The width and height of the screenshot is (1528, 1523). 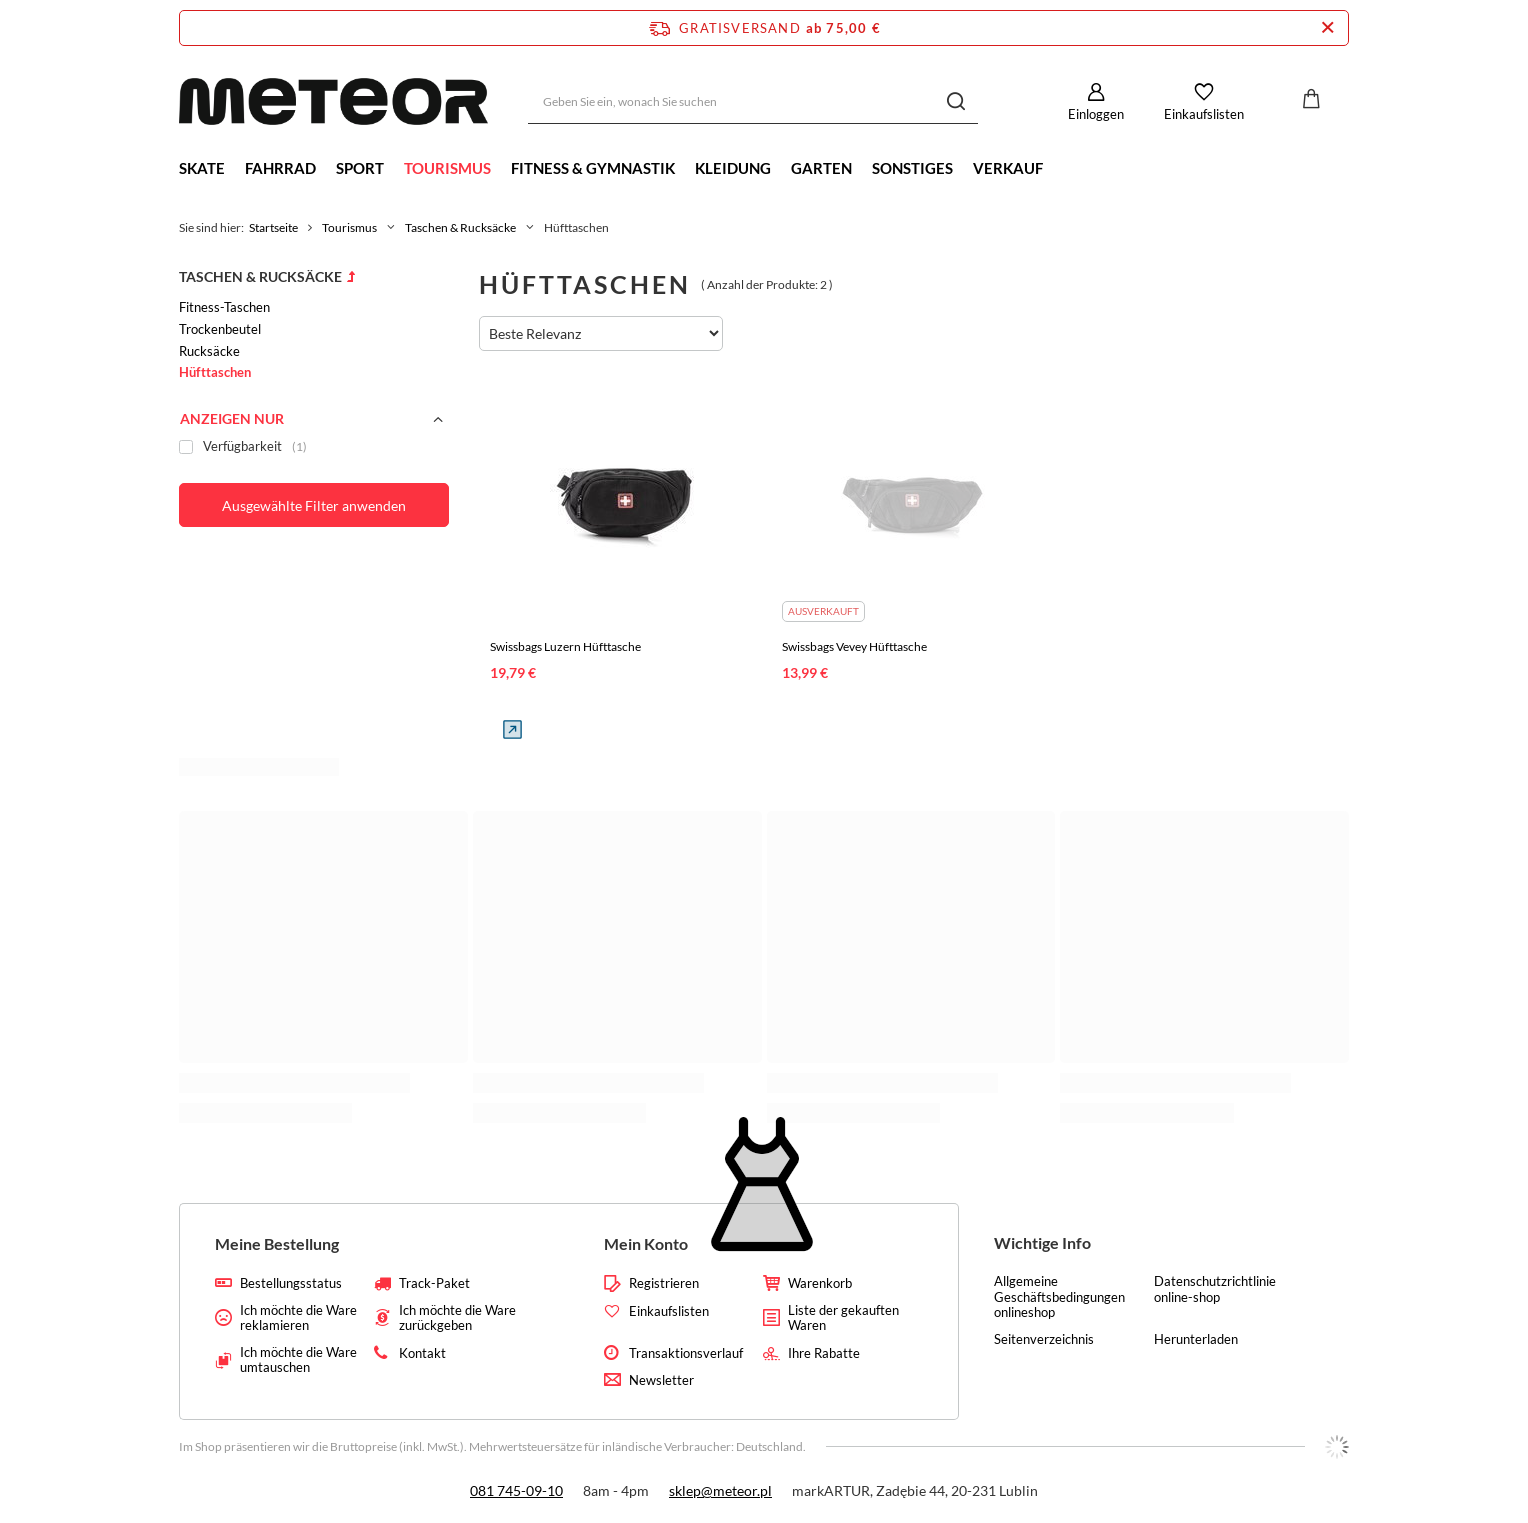 I want to click on open link in a new window, so click(x=512, y=729).